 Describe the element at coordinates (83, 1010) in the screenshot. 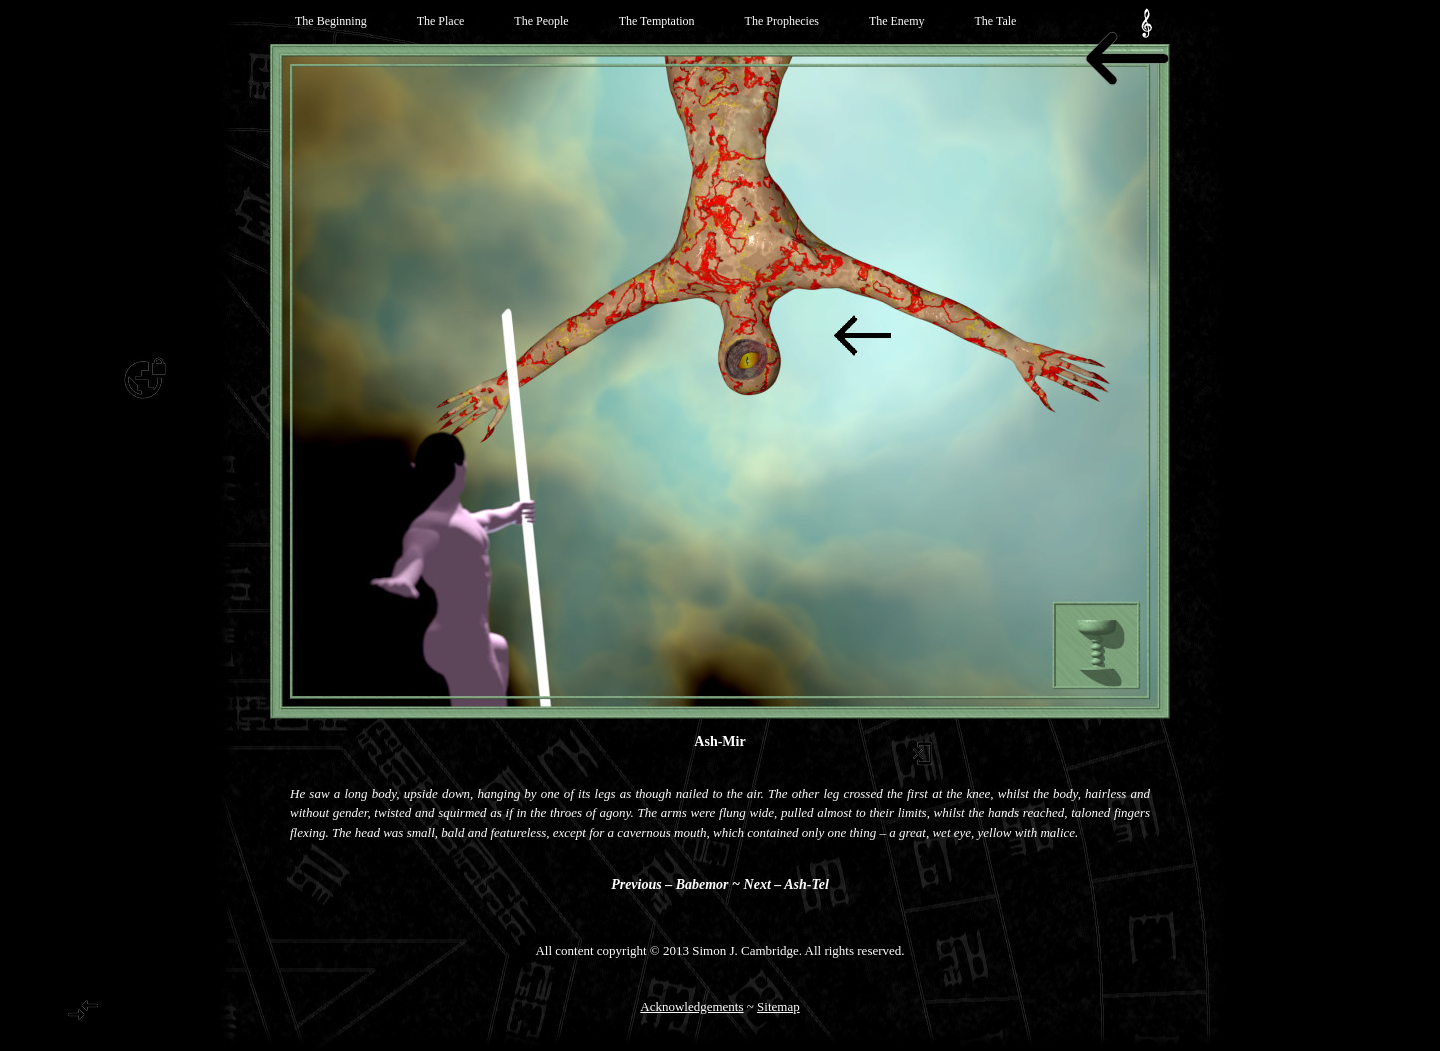

I see `compare two items or options` at that location.